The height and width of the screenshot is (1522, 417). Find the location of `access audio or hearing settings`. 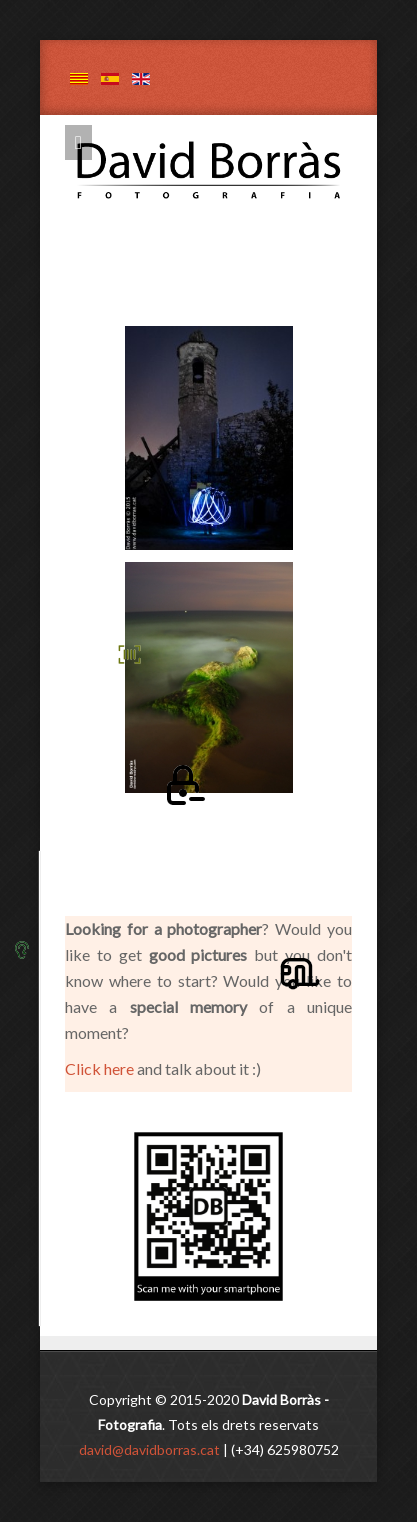

access audio or hearing settings is located at coordinates (22, 950).